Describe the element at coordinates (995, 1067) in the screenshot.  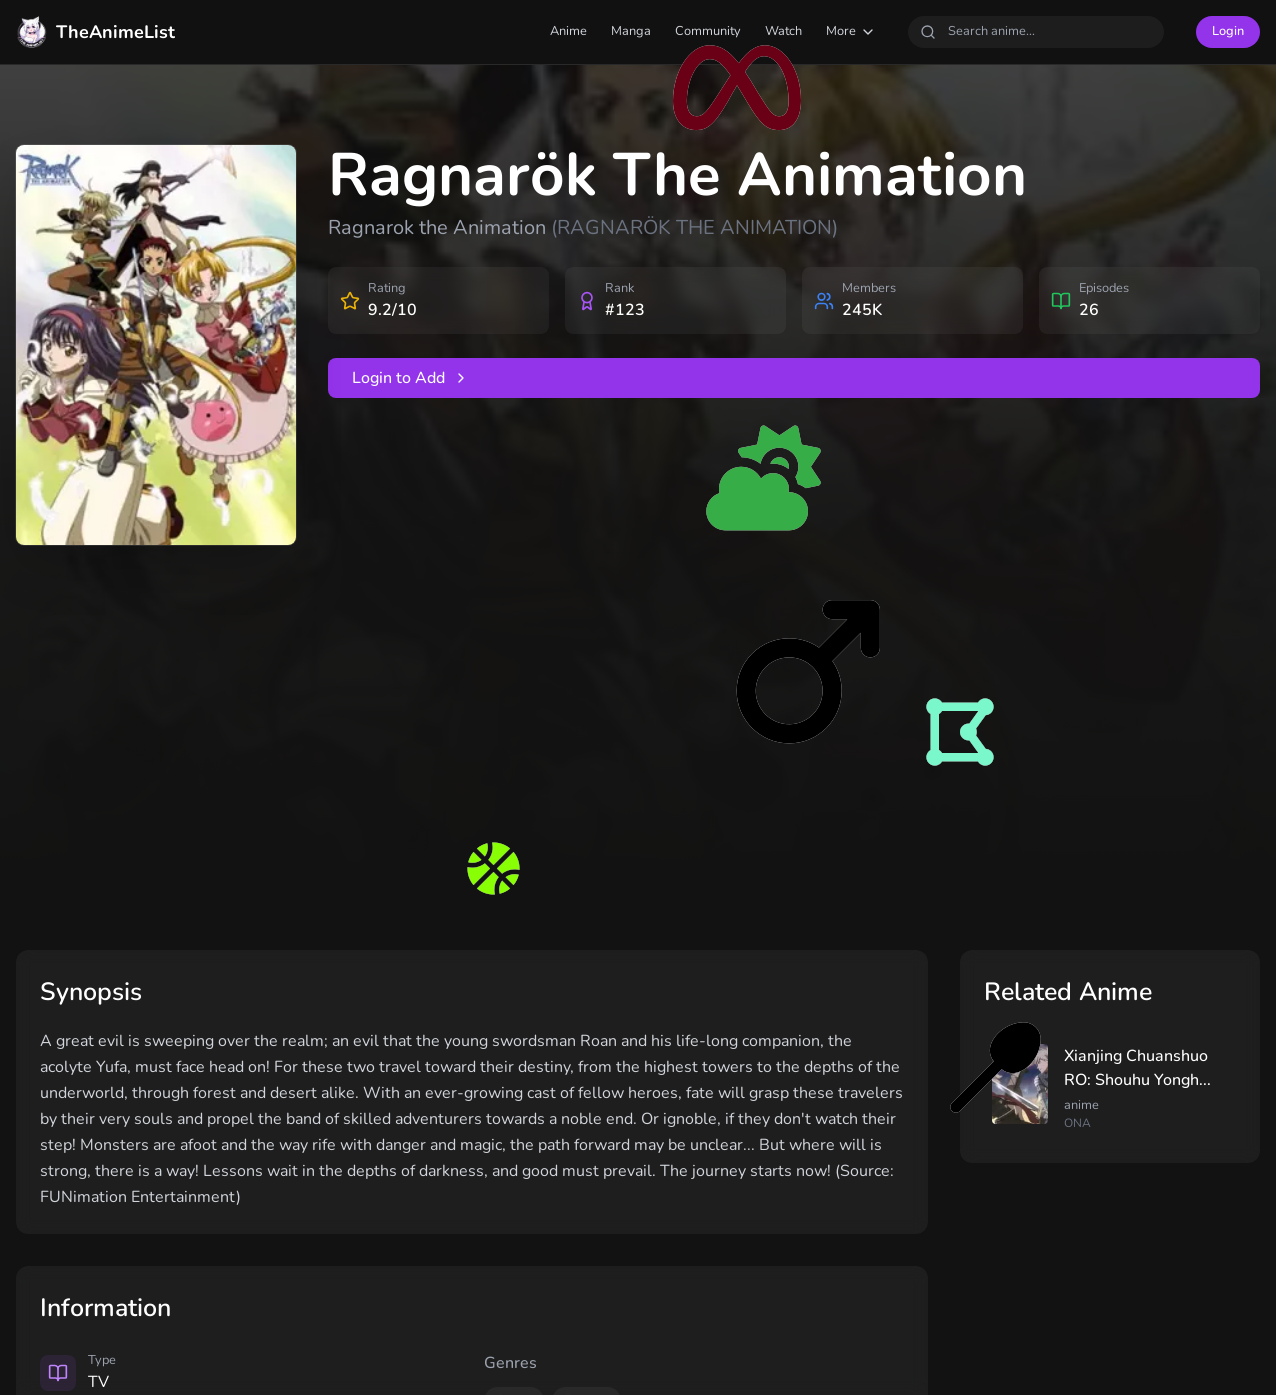
I see `access food or dining options` at that location.